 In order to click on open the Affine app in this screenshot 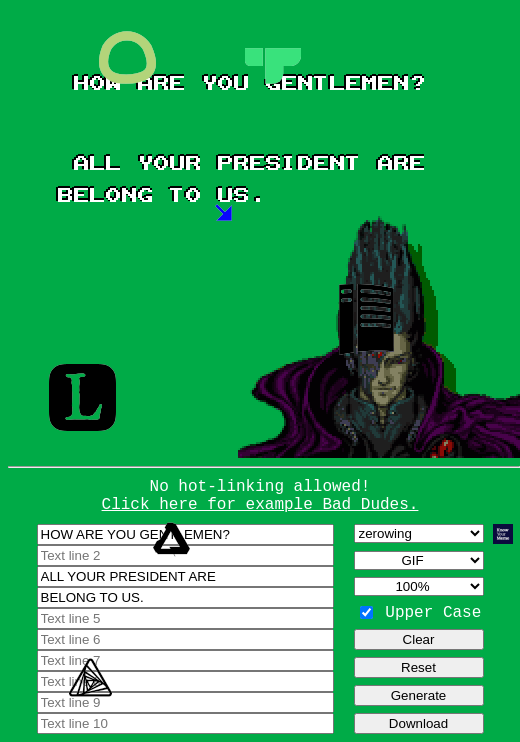, I will do `click(90, 677)`.